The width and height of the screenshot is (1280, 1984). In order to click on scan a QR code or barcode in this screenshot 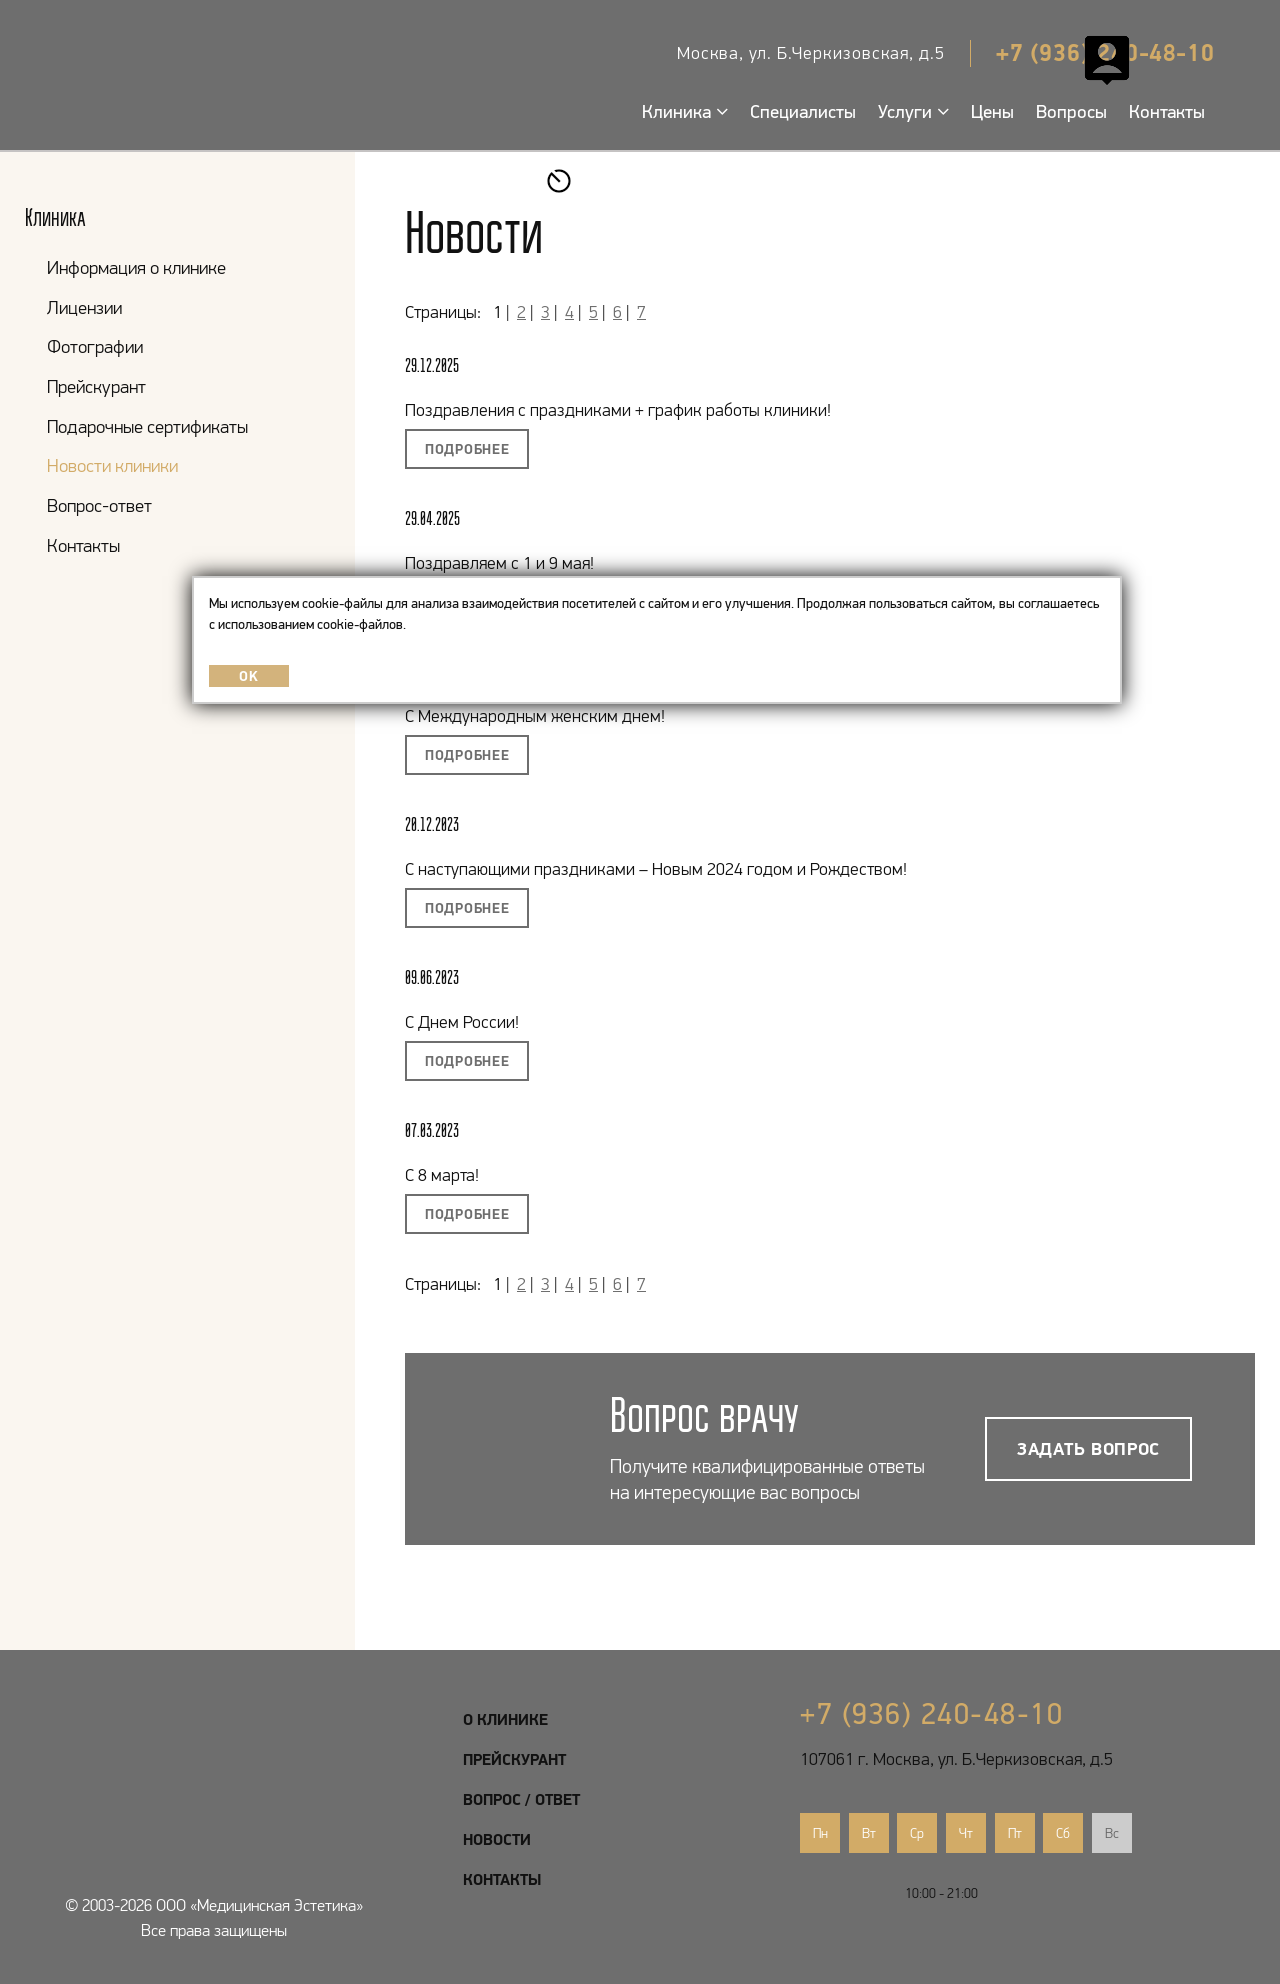, I will do `click(559, 181)`.